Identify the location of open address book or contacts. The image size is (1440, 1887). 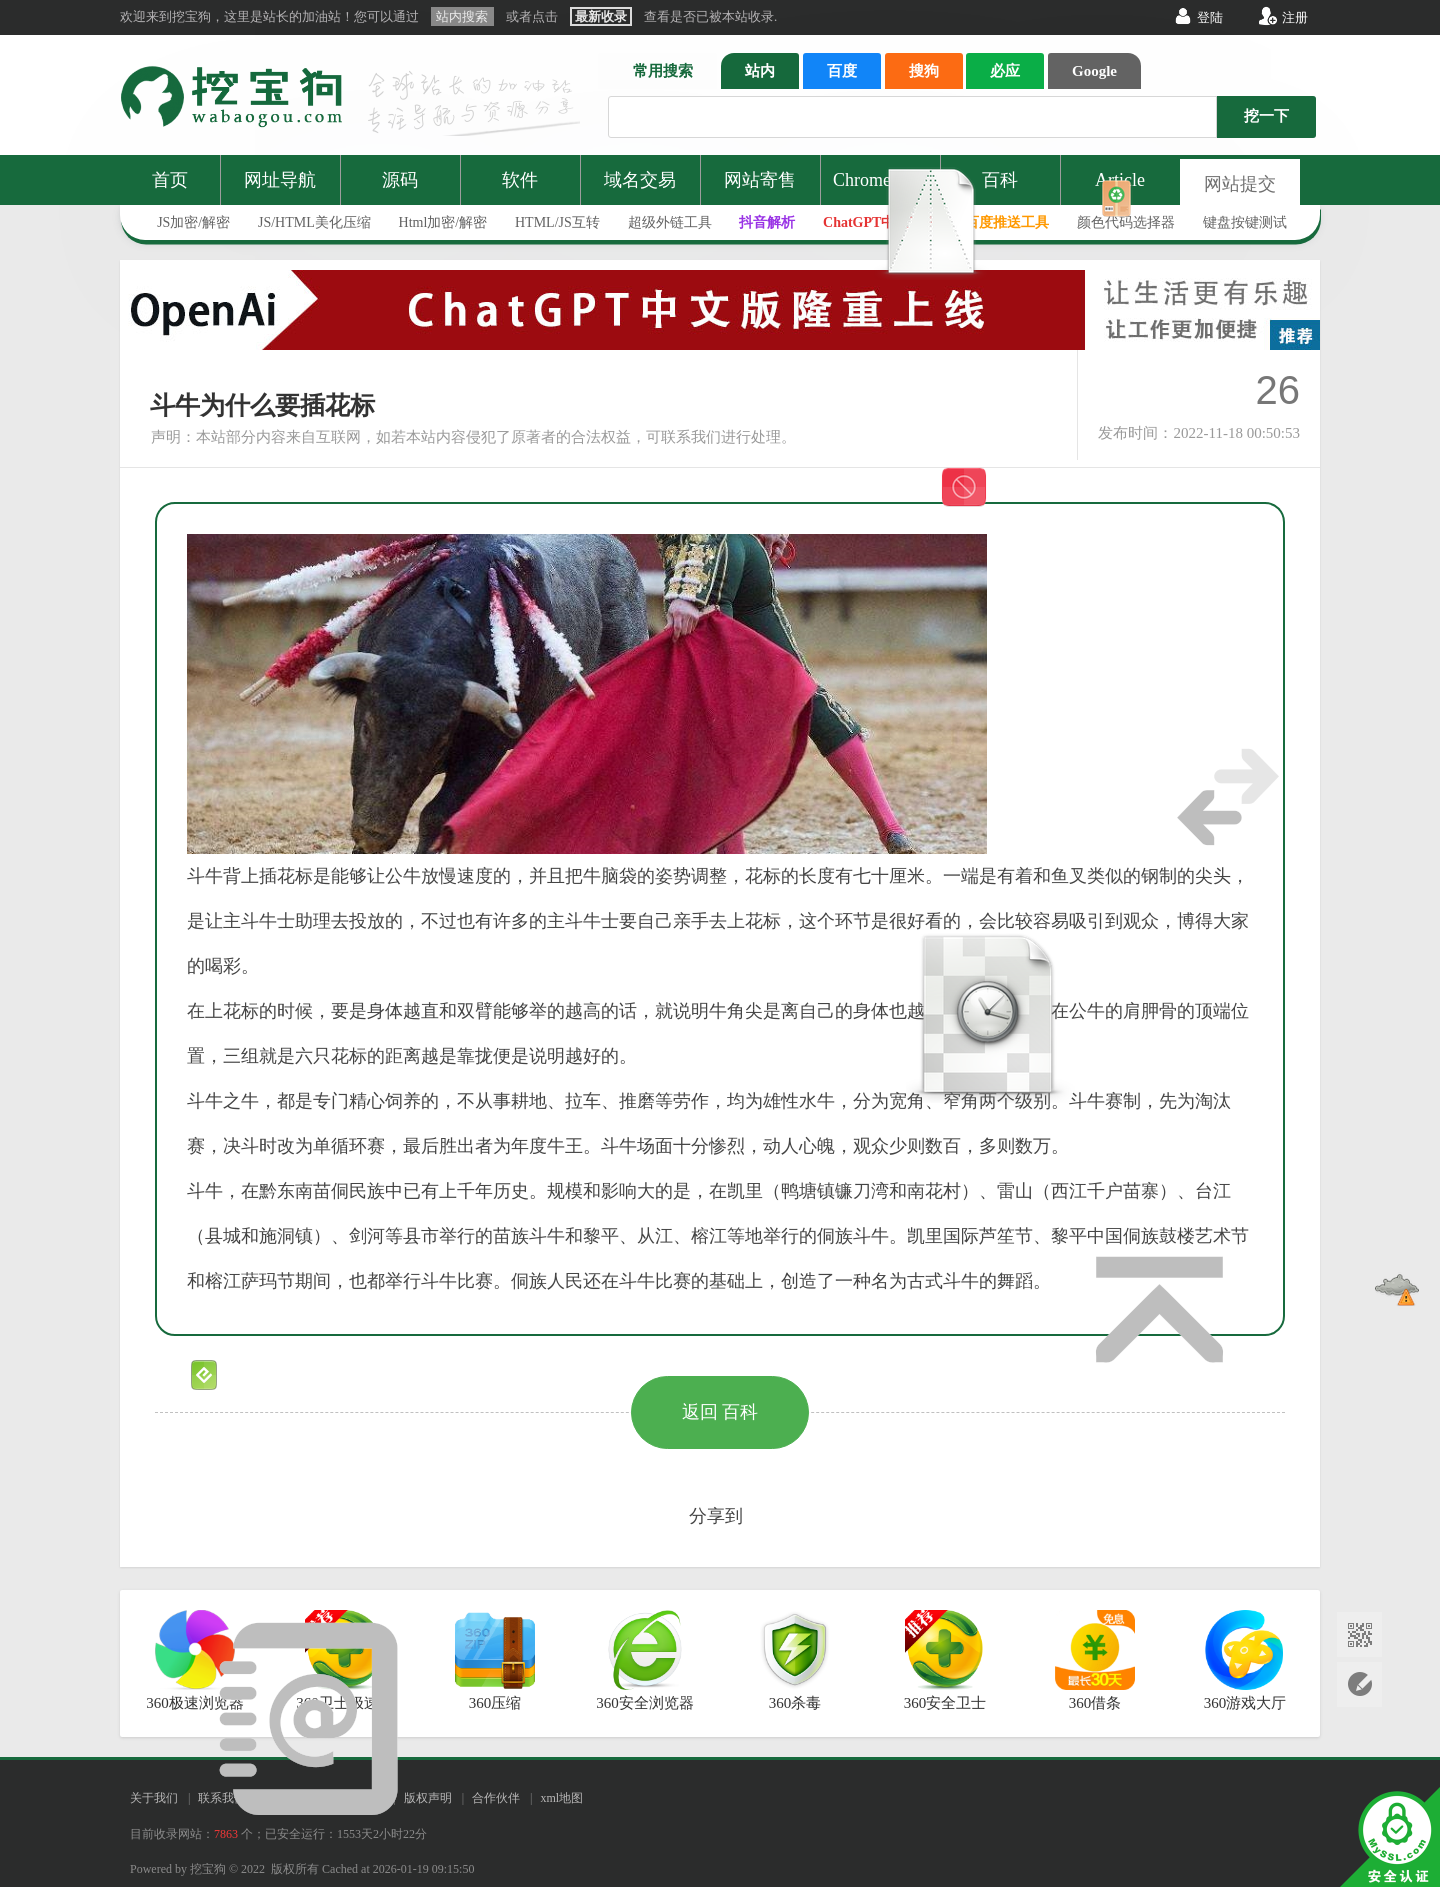
(320, 1712).